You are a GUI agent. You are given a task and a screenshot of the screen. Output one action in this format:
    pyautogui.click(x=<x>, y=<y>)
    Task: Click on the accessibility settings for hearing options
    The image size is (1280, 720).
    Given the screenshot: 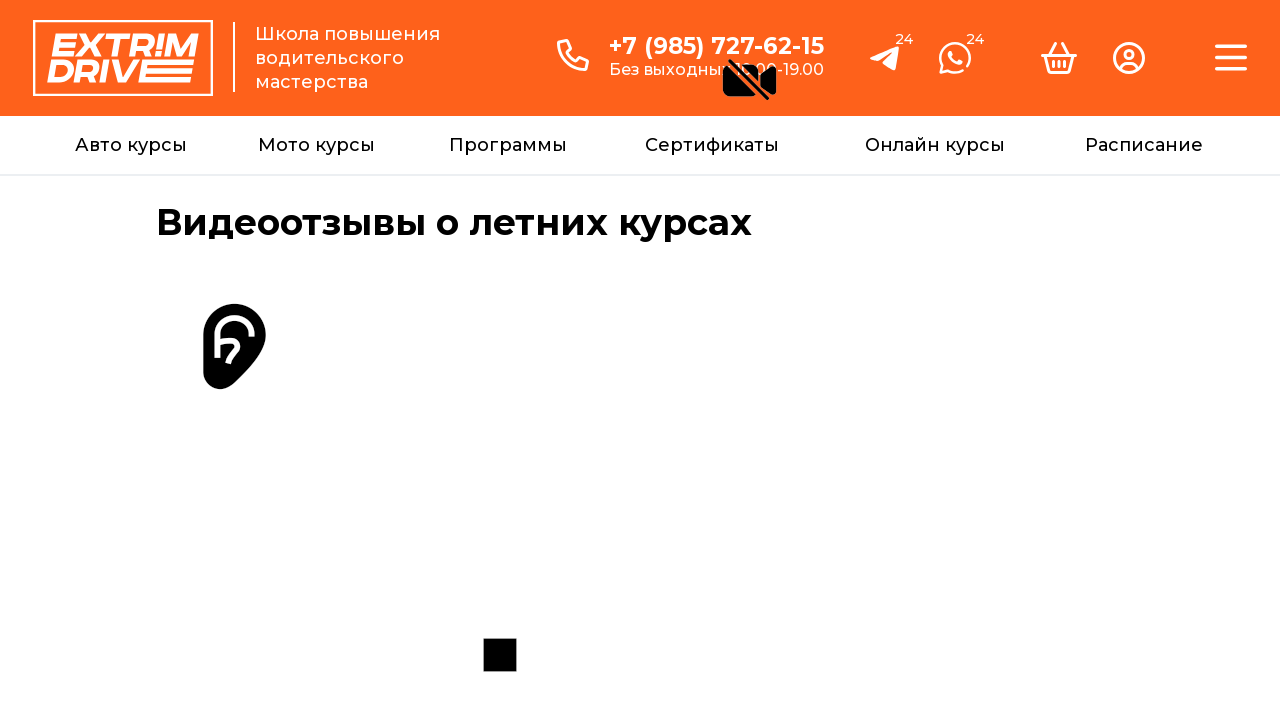 What is the action you would take?
    pyautogui.click(x=234, y=346)
    